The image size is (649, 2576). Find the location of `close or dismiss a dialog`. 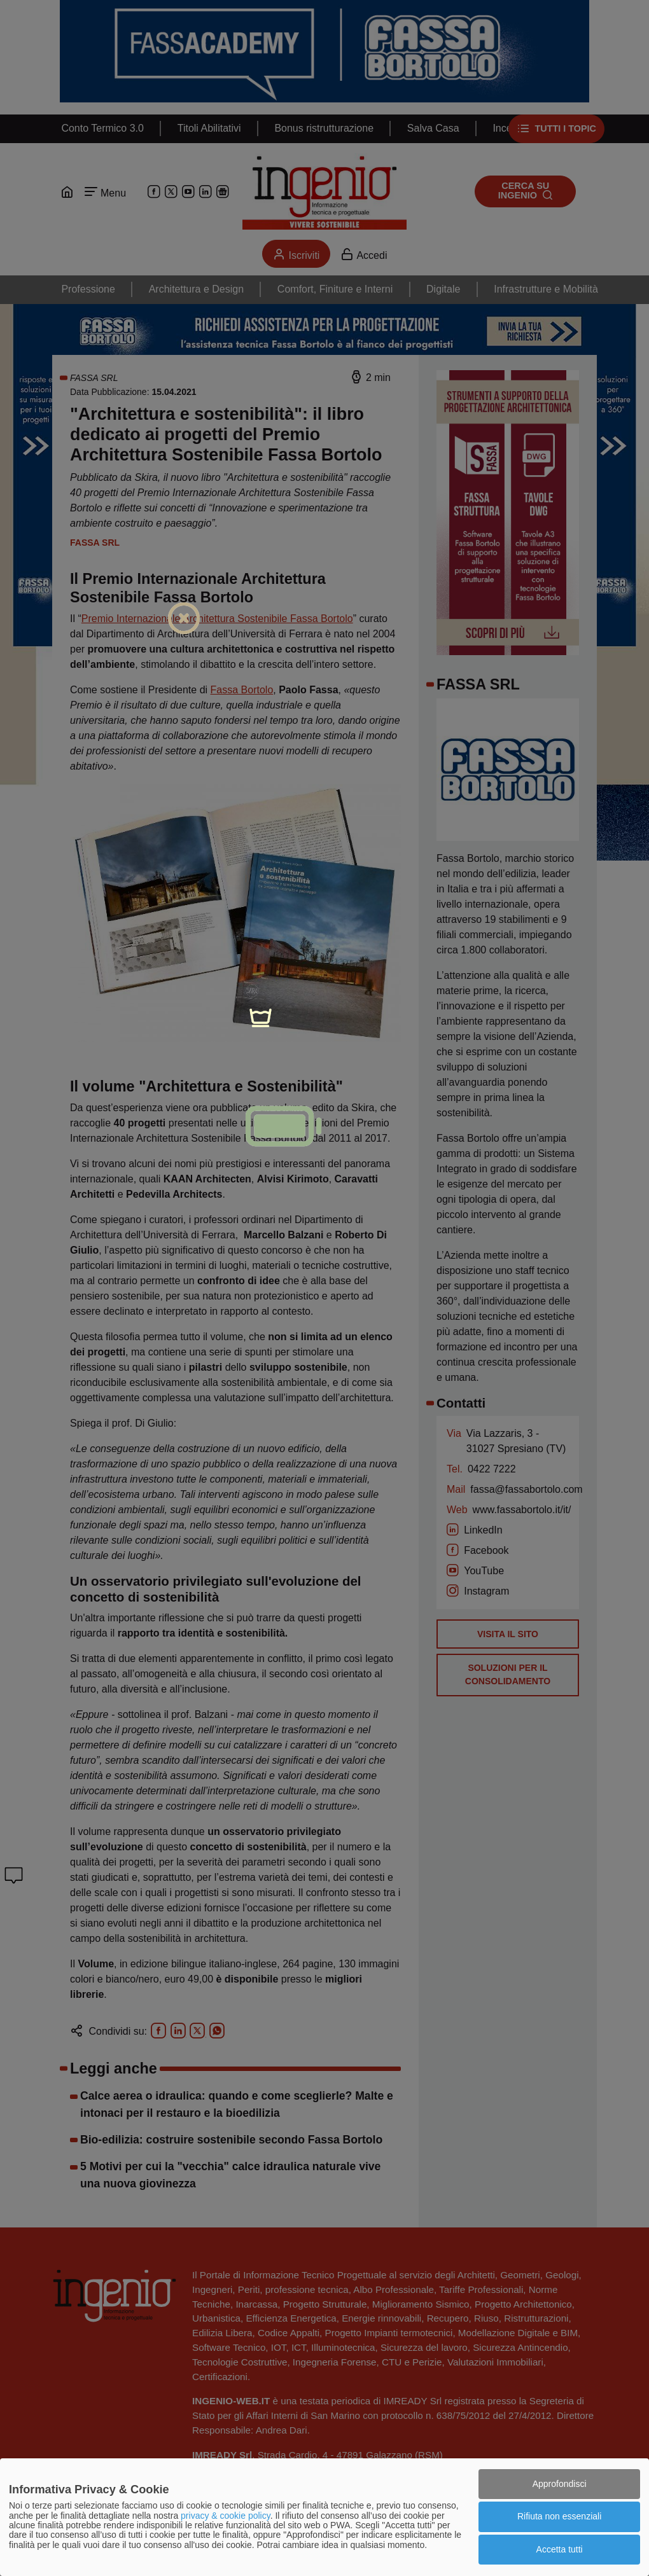

close or dismiss a dialog is located at coordinates (184, 618).